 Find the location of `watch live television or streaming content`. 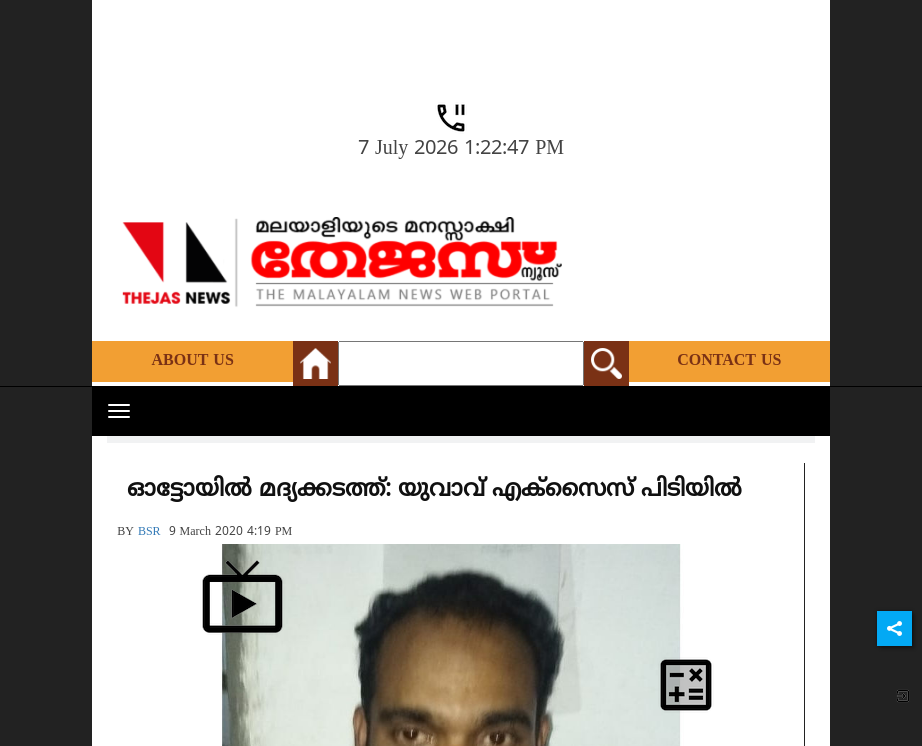

watch live television or streaming content is located at coordinates (242, 596).